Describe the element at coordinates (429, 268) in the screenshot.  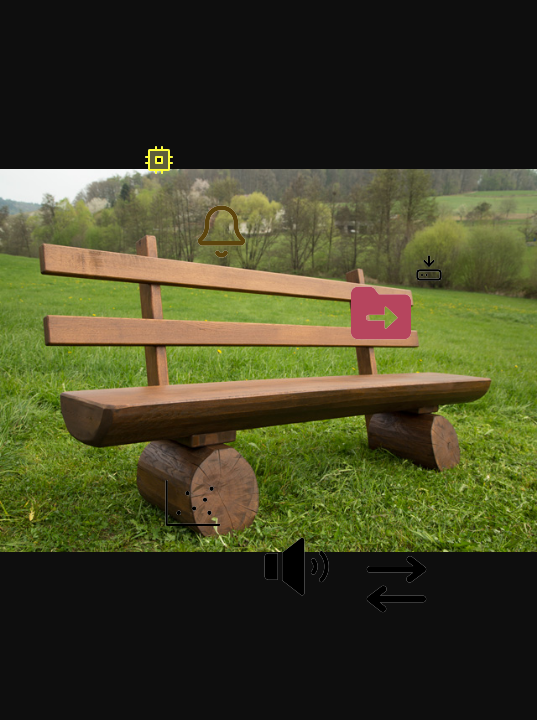
I see `download file to local storage` at that location.